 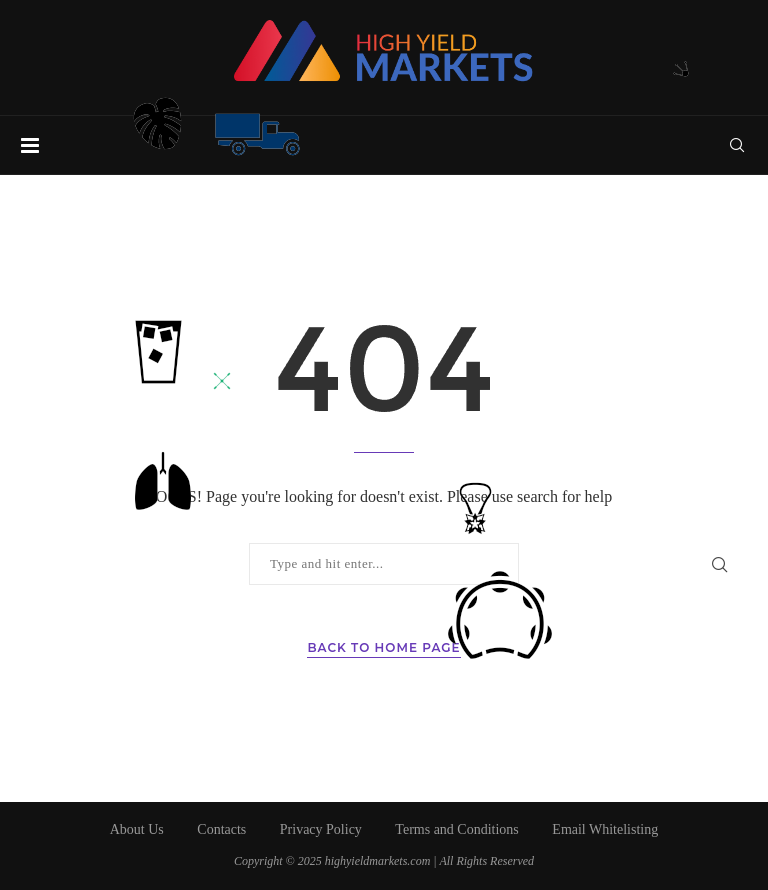 What do you see at coordinates (257, 134) in the screenshot?
I see `indicates freight or cargo delivery` at bounding box center [257, 134].